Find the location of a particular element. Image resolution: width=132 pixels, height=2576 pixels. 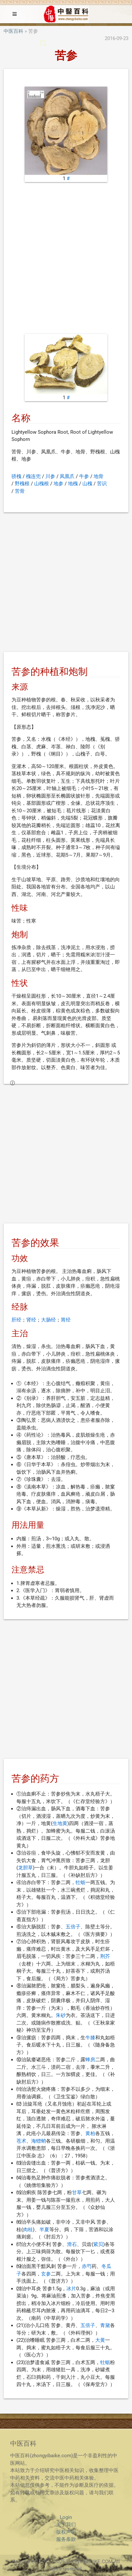

add to current selection is located at coordinates (43, 43).